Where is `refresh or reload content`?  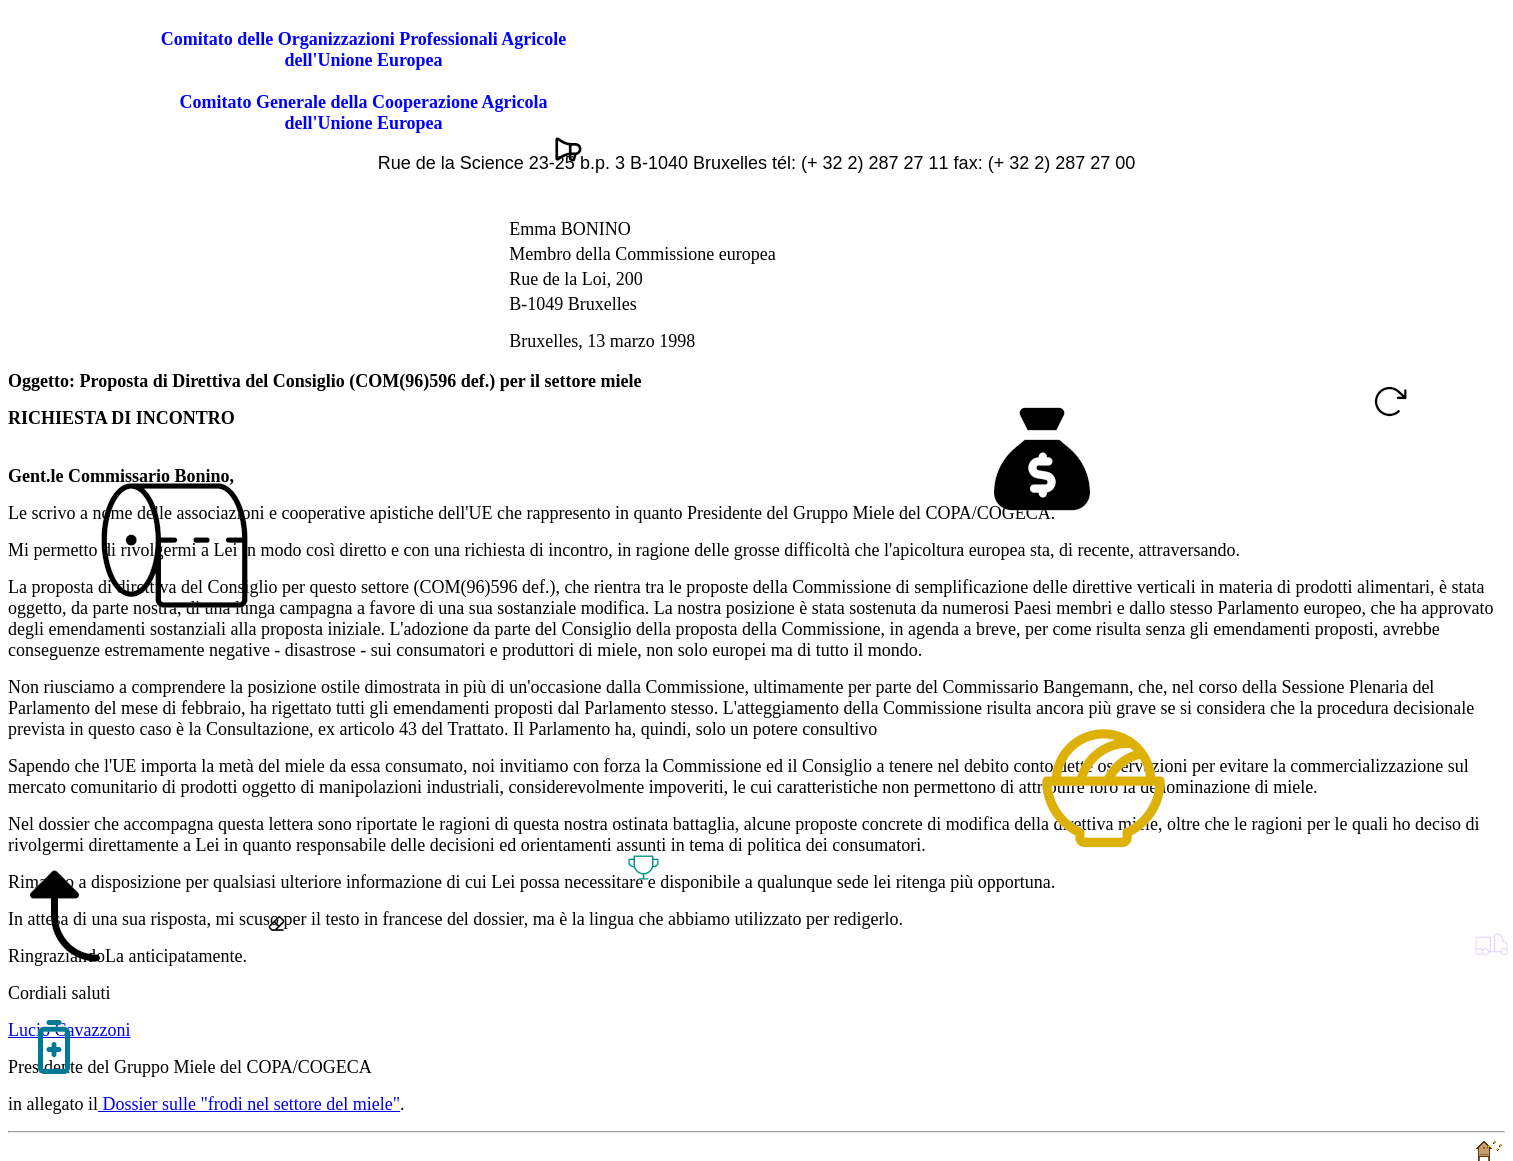
refresh or reload content is located at coordinates (1389, 401).